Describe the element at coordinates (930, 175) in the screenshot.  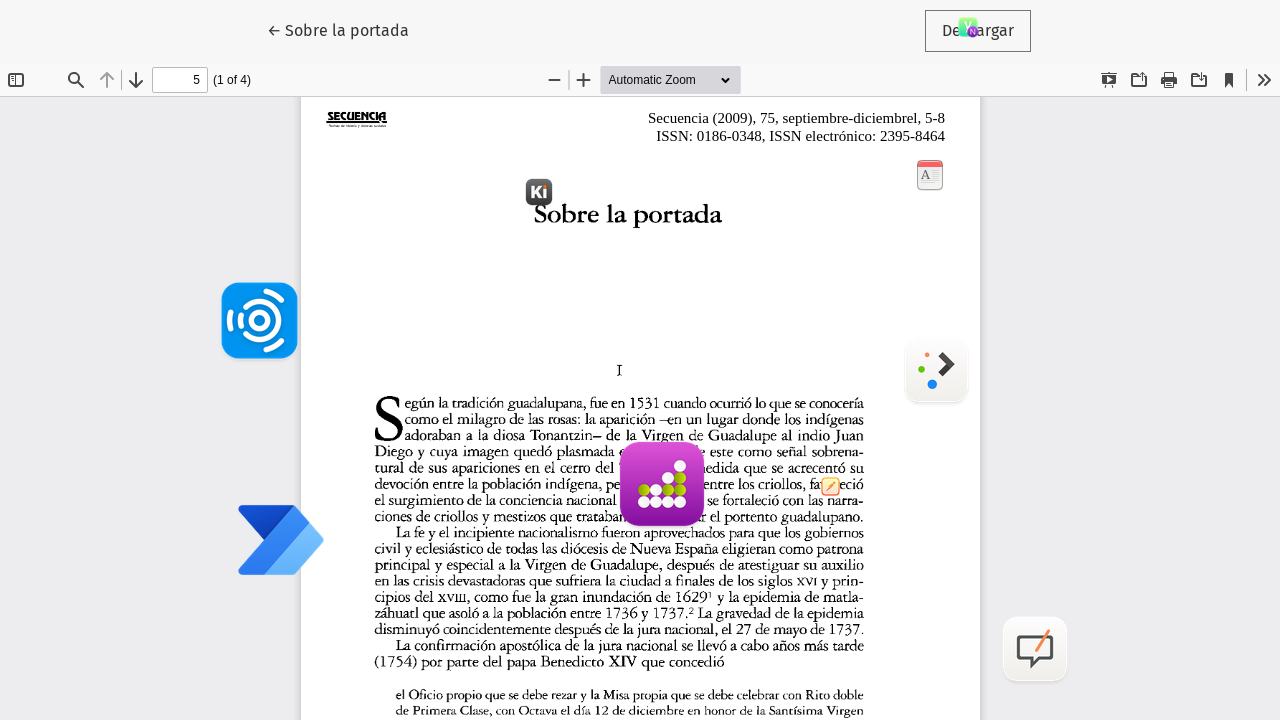
I see `open the gnome books e-reader application` at that location.